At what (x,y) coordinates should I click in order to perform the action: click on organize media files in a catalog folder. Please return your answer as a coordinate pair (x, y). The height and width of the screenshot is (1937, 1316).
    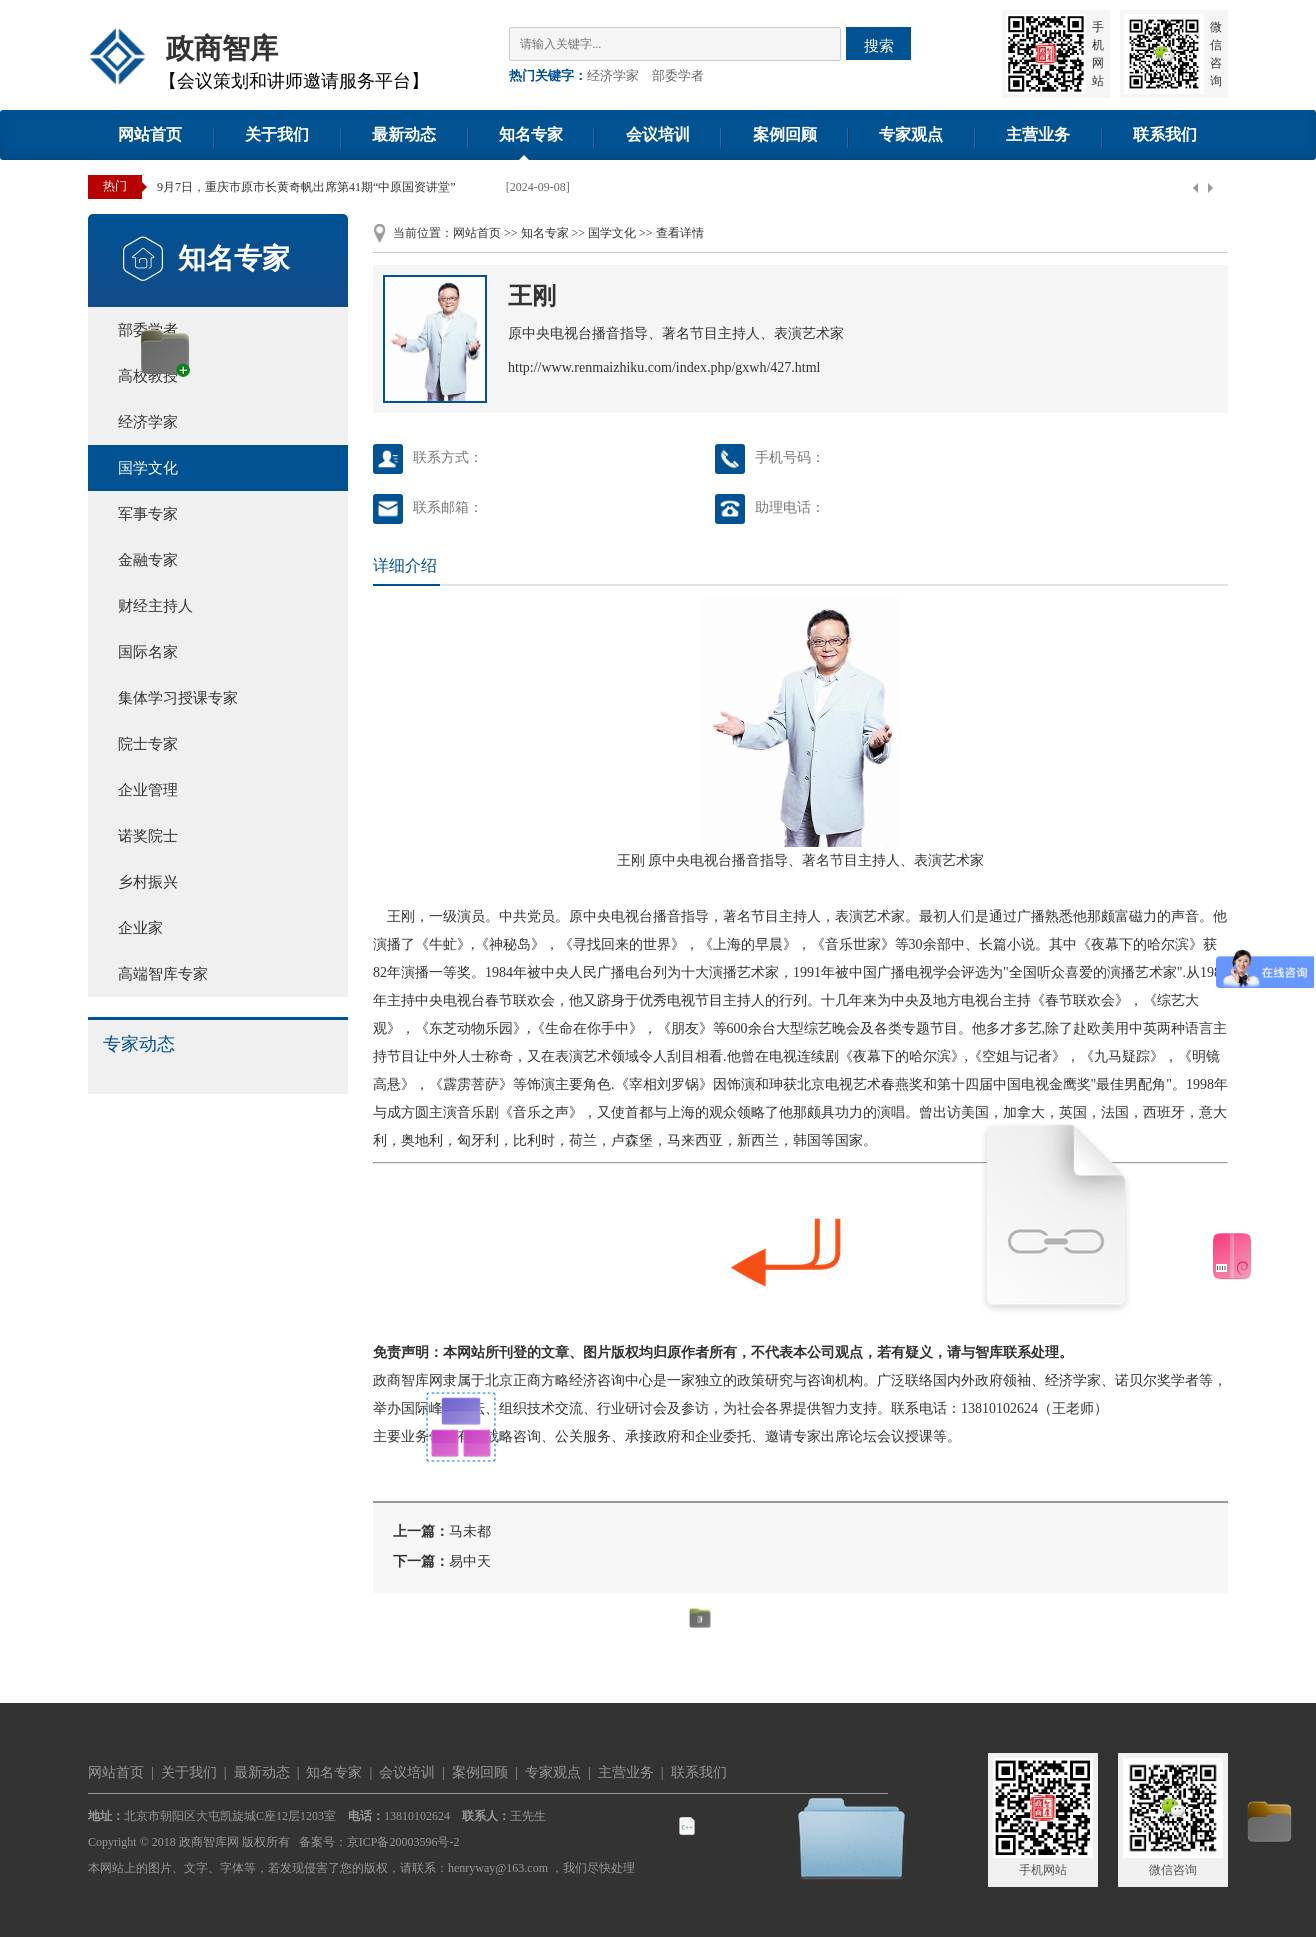
    Looking at the image, I should click on (851, 1838).